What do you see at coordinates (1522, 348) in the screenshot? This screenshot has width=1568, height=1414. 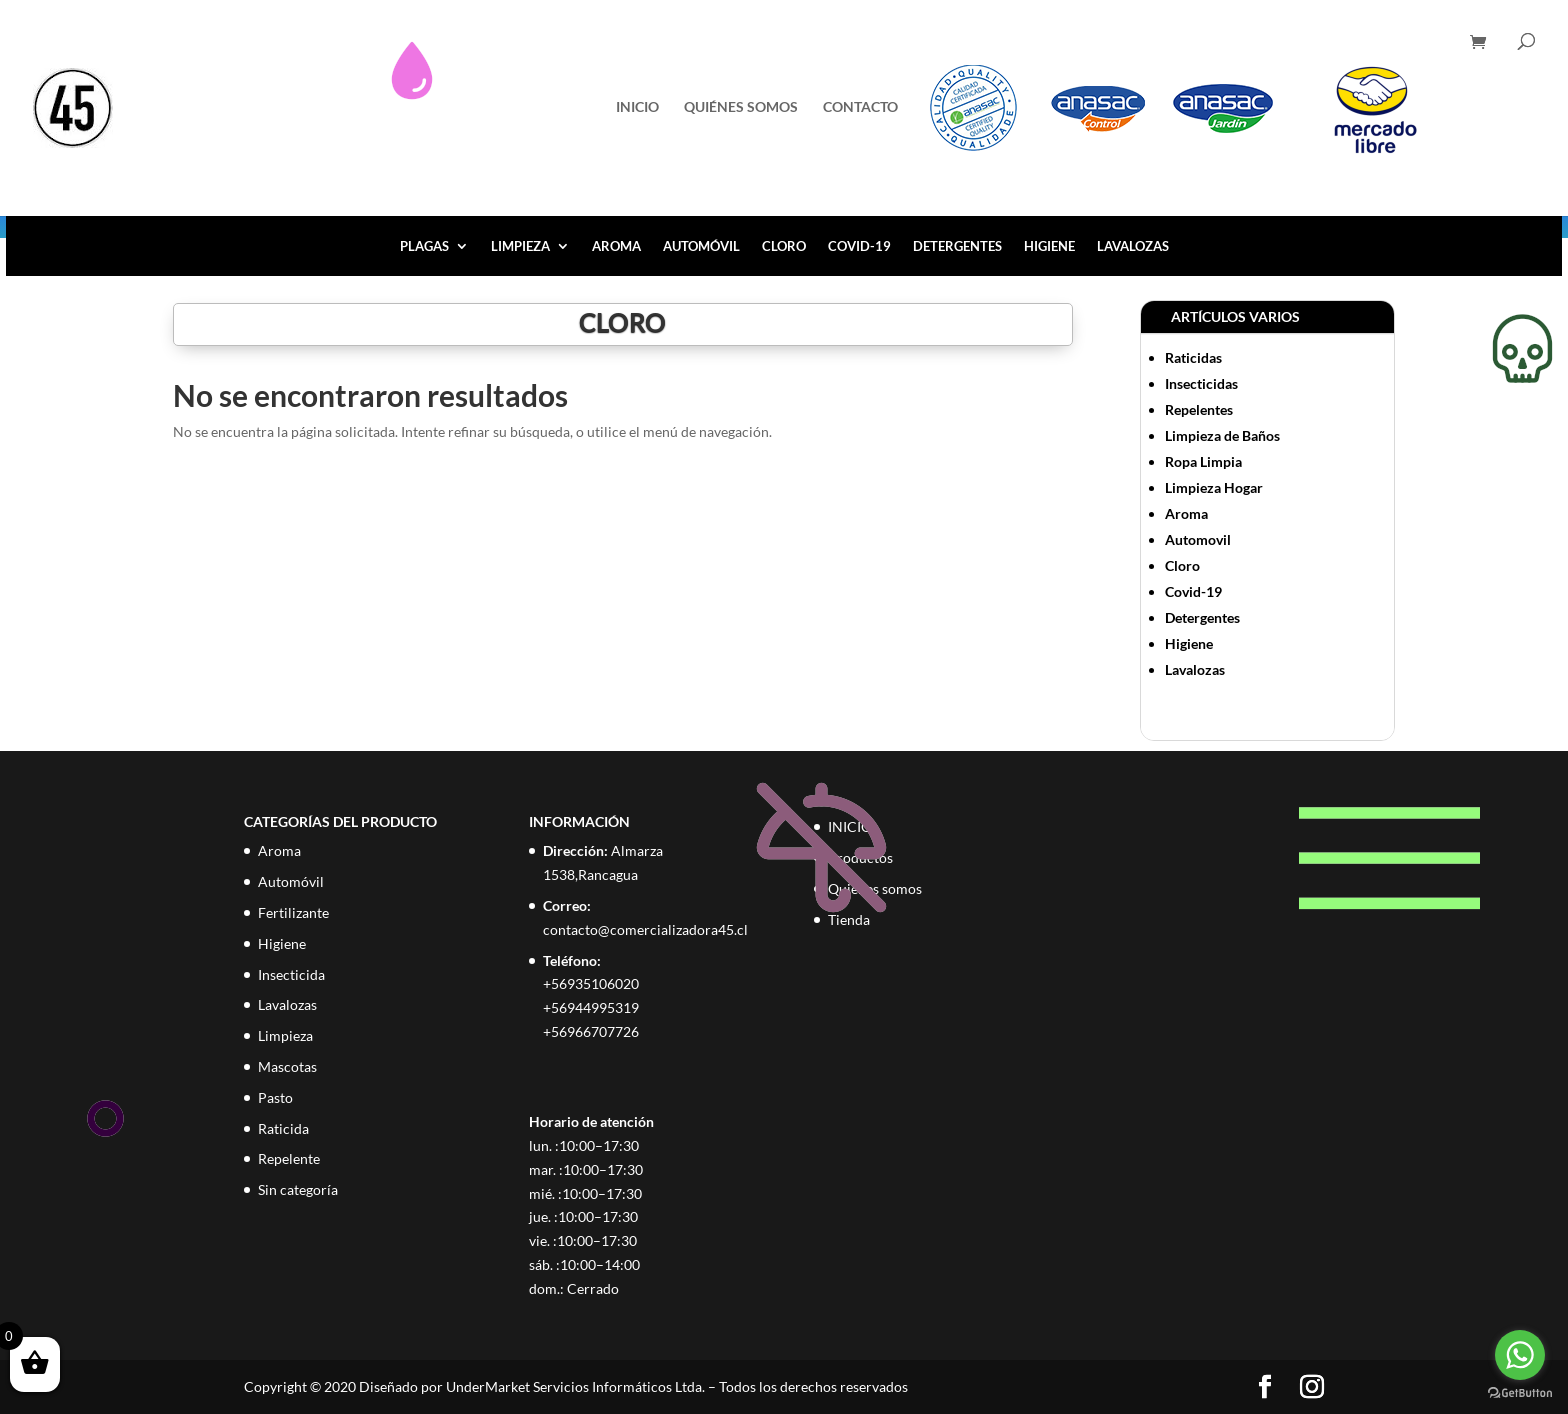 I see `indicates dangerous or harmful content` at bounding box center [1522, 348].